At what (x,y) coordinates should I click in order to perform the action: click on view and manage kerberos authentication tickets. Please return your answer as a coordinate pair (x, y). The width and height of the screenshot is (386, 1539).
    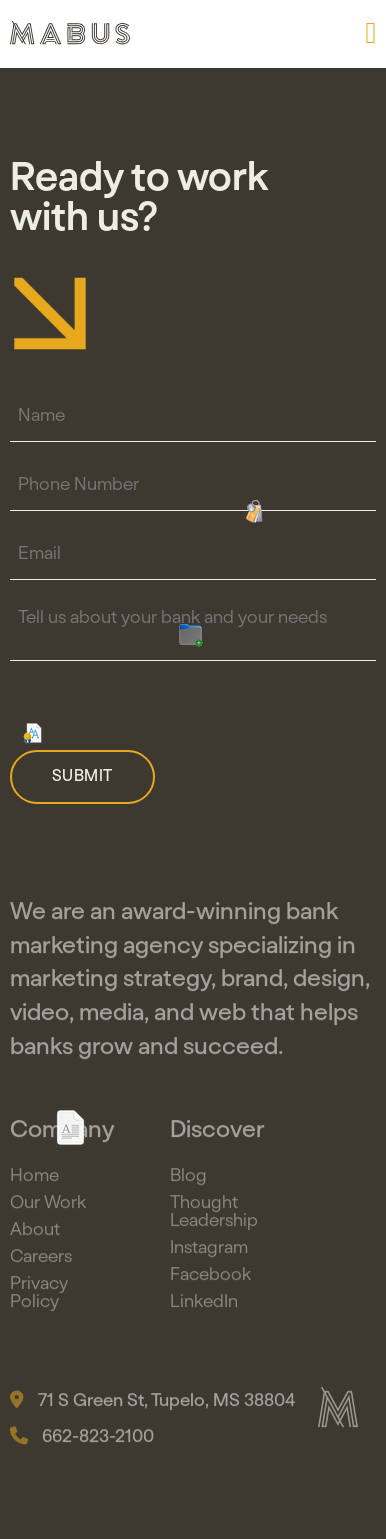
    Looking at the image, I should click on (254, 511).